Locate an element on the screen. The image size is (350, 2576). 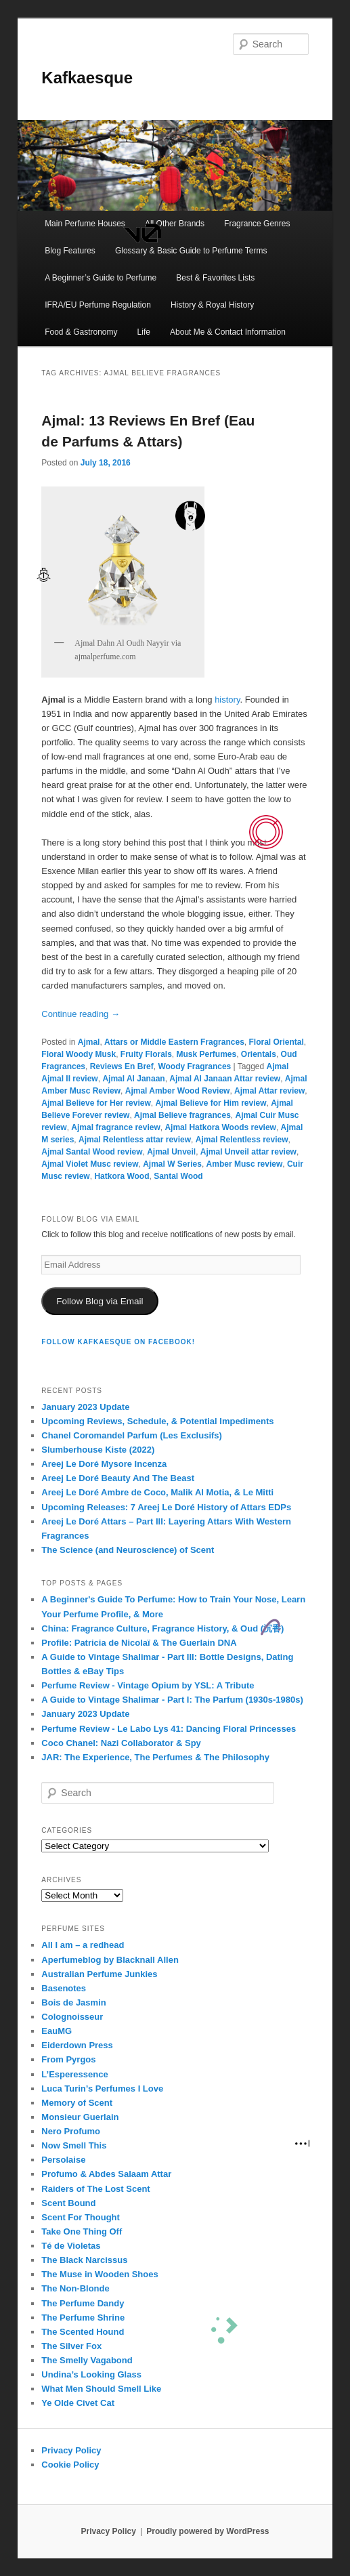
KDE Plasma desktop environment logo is located at coordinates (224, 2330).